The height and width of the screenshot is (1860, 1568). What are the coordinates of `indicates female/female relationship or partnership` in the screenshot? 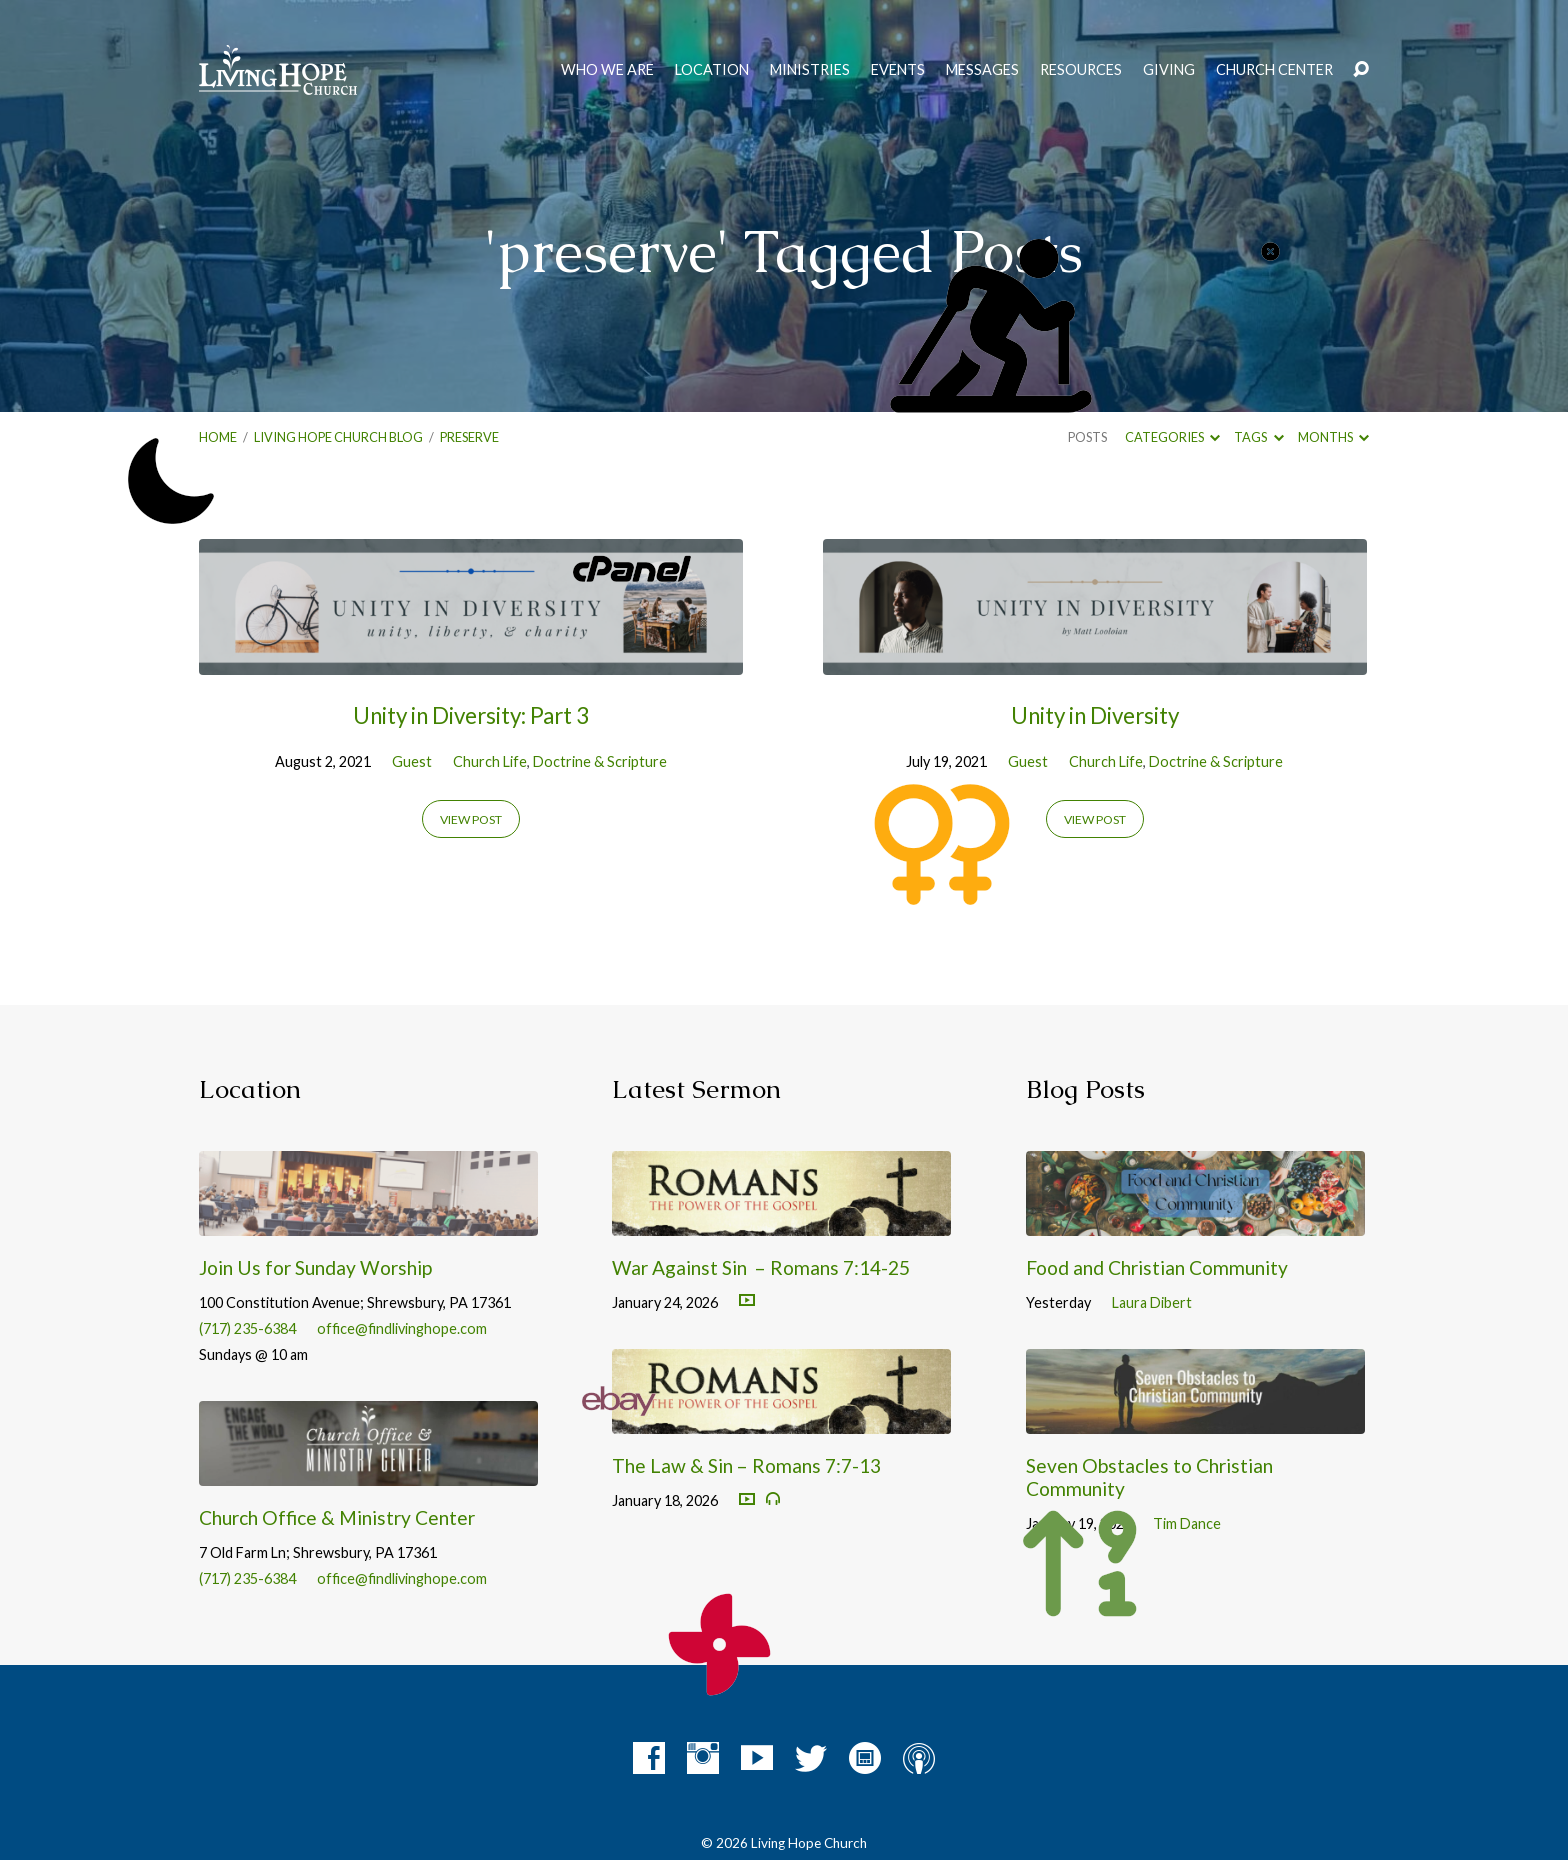 It's located at (942, 841).